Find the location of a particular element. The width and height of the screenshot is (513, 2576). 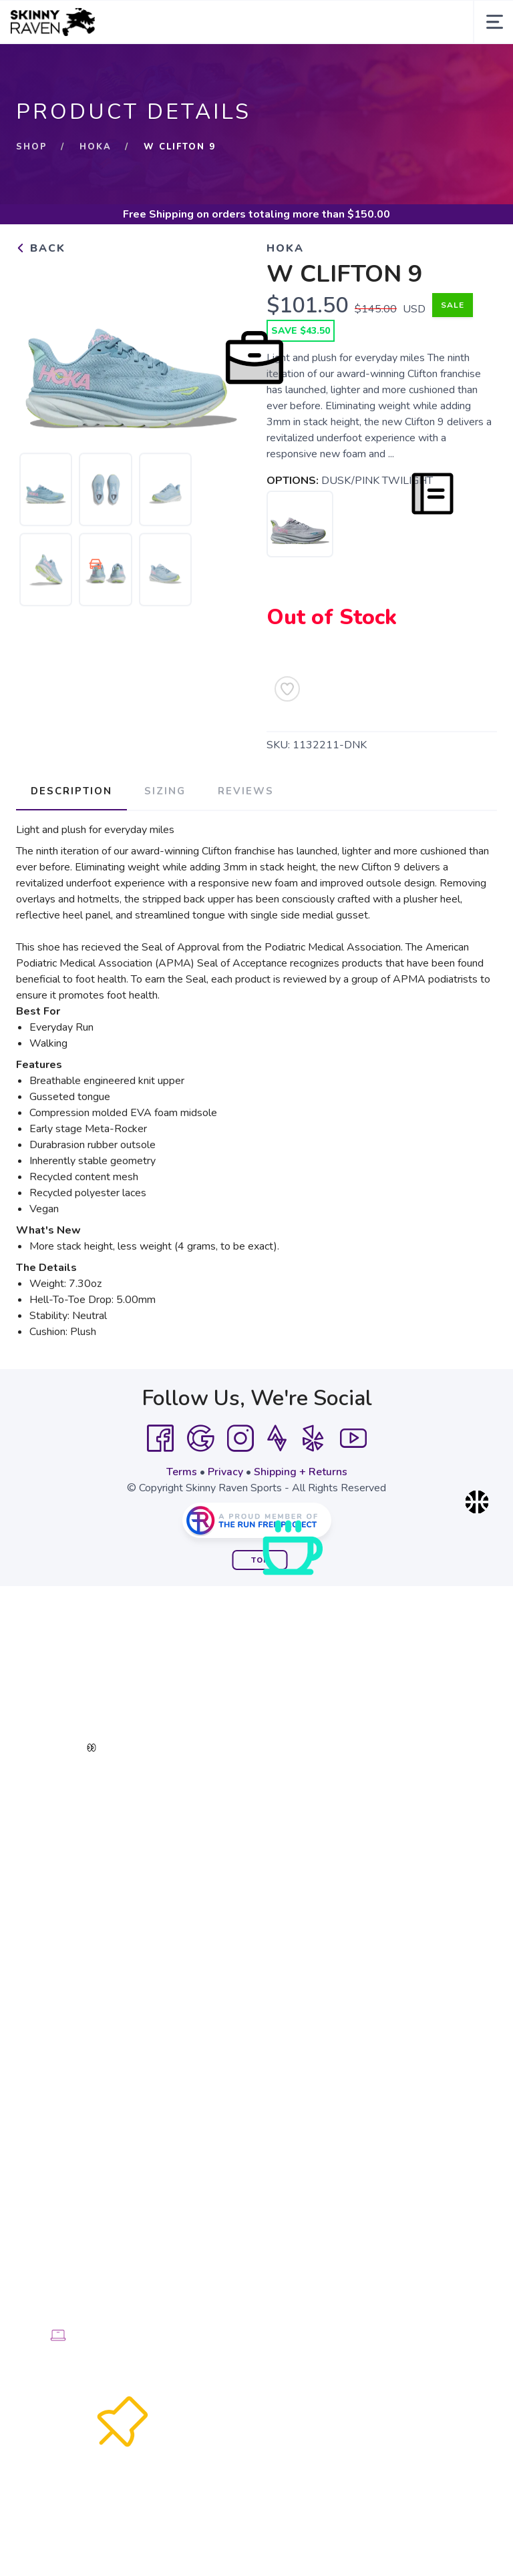

open your notebook or notes is located at coordinates (432, 493).